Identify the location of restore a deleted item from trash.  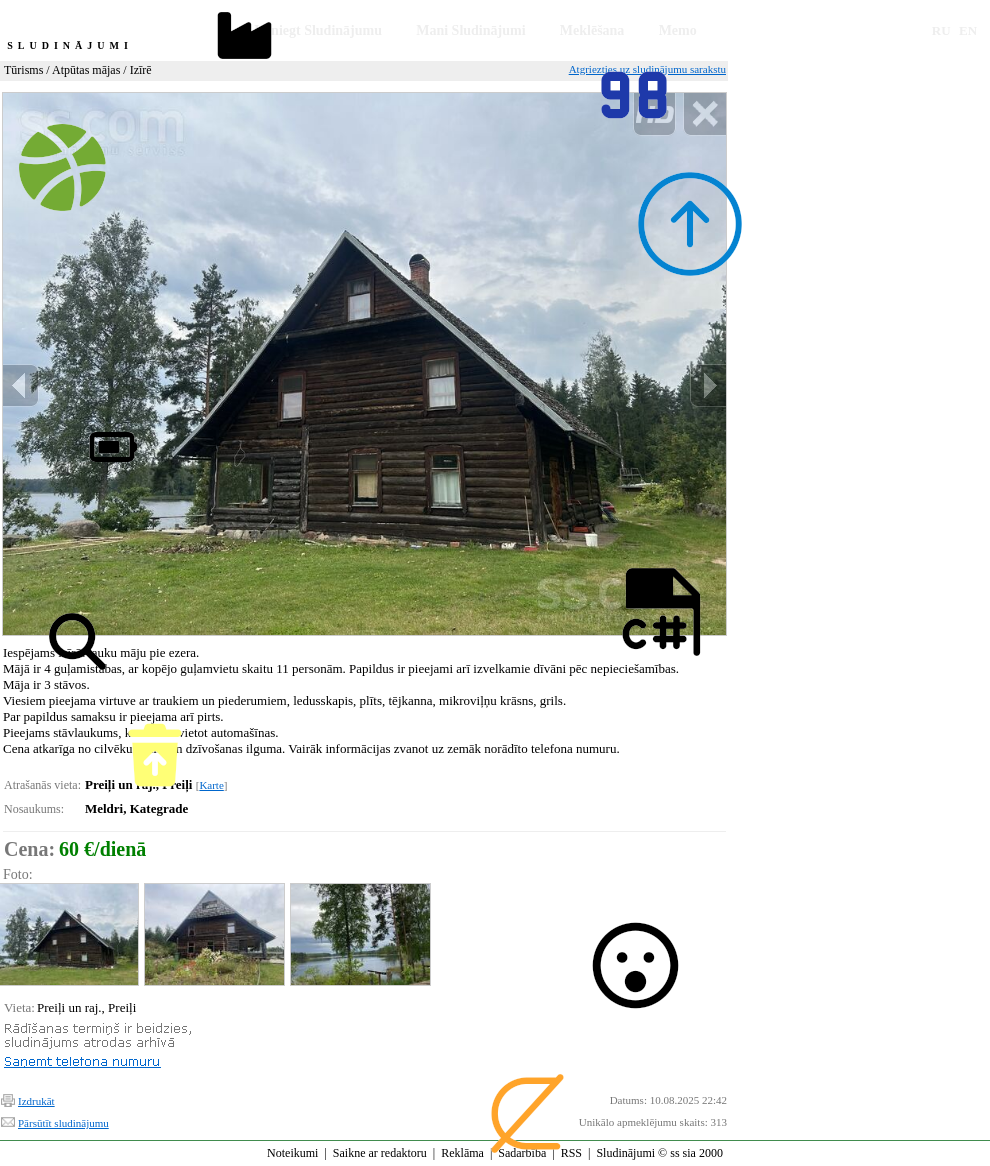
(155, 756).